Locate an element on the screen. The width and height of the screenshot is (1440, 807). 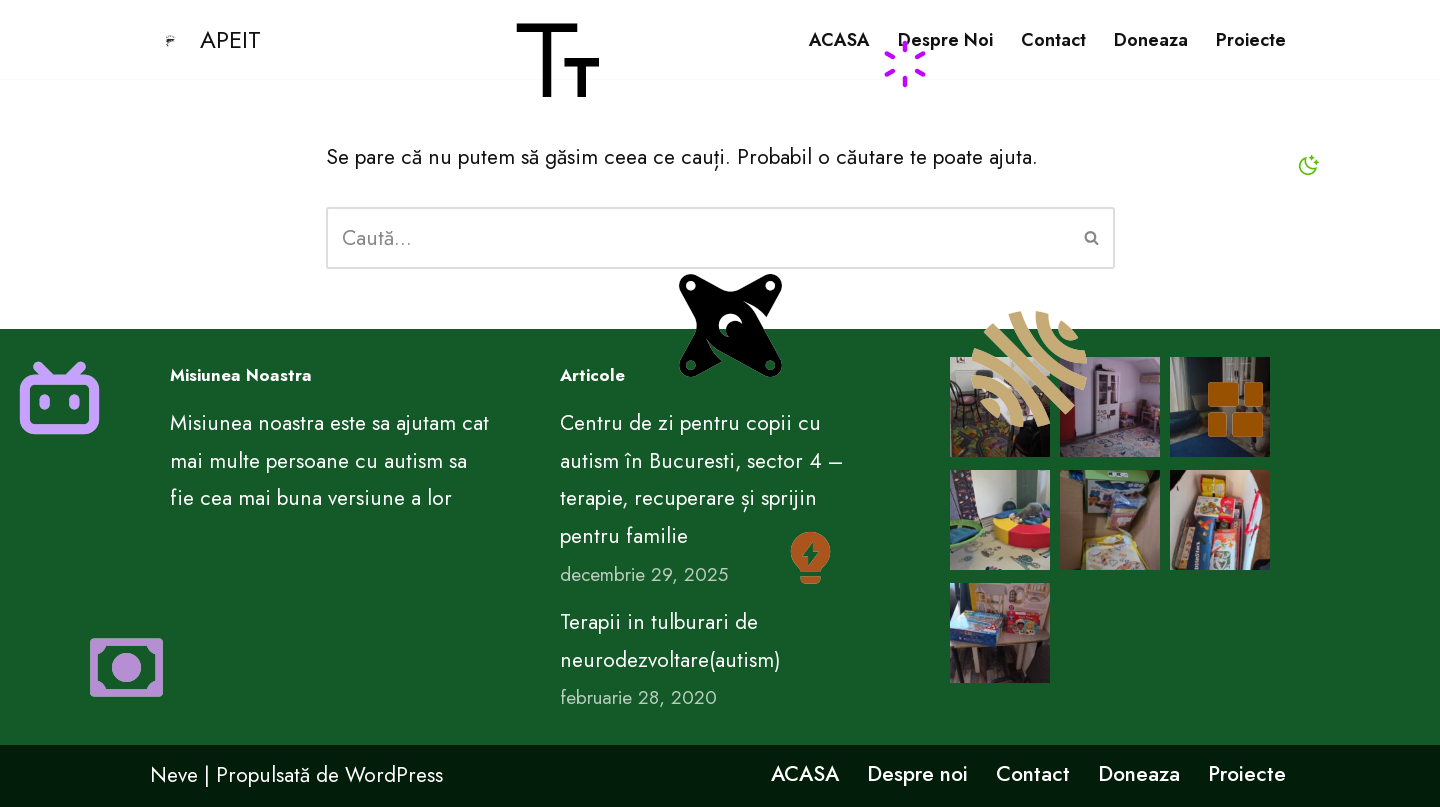
HAL company or brand logo is located at coordinates (1029, 369).